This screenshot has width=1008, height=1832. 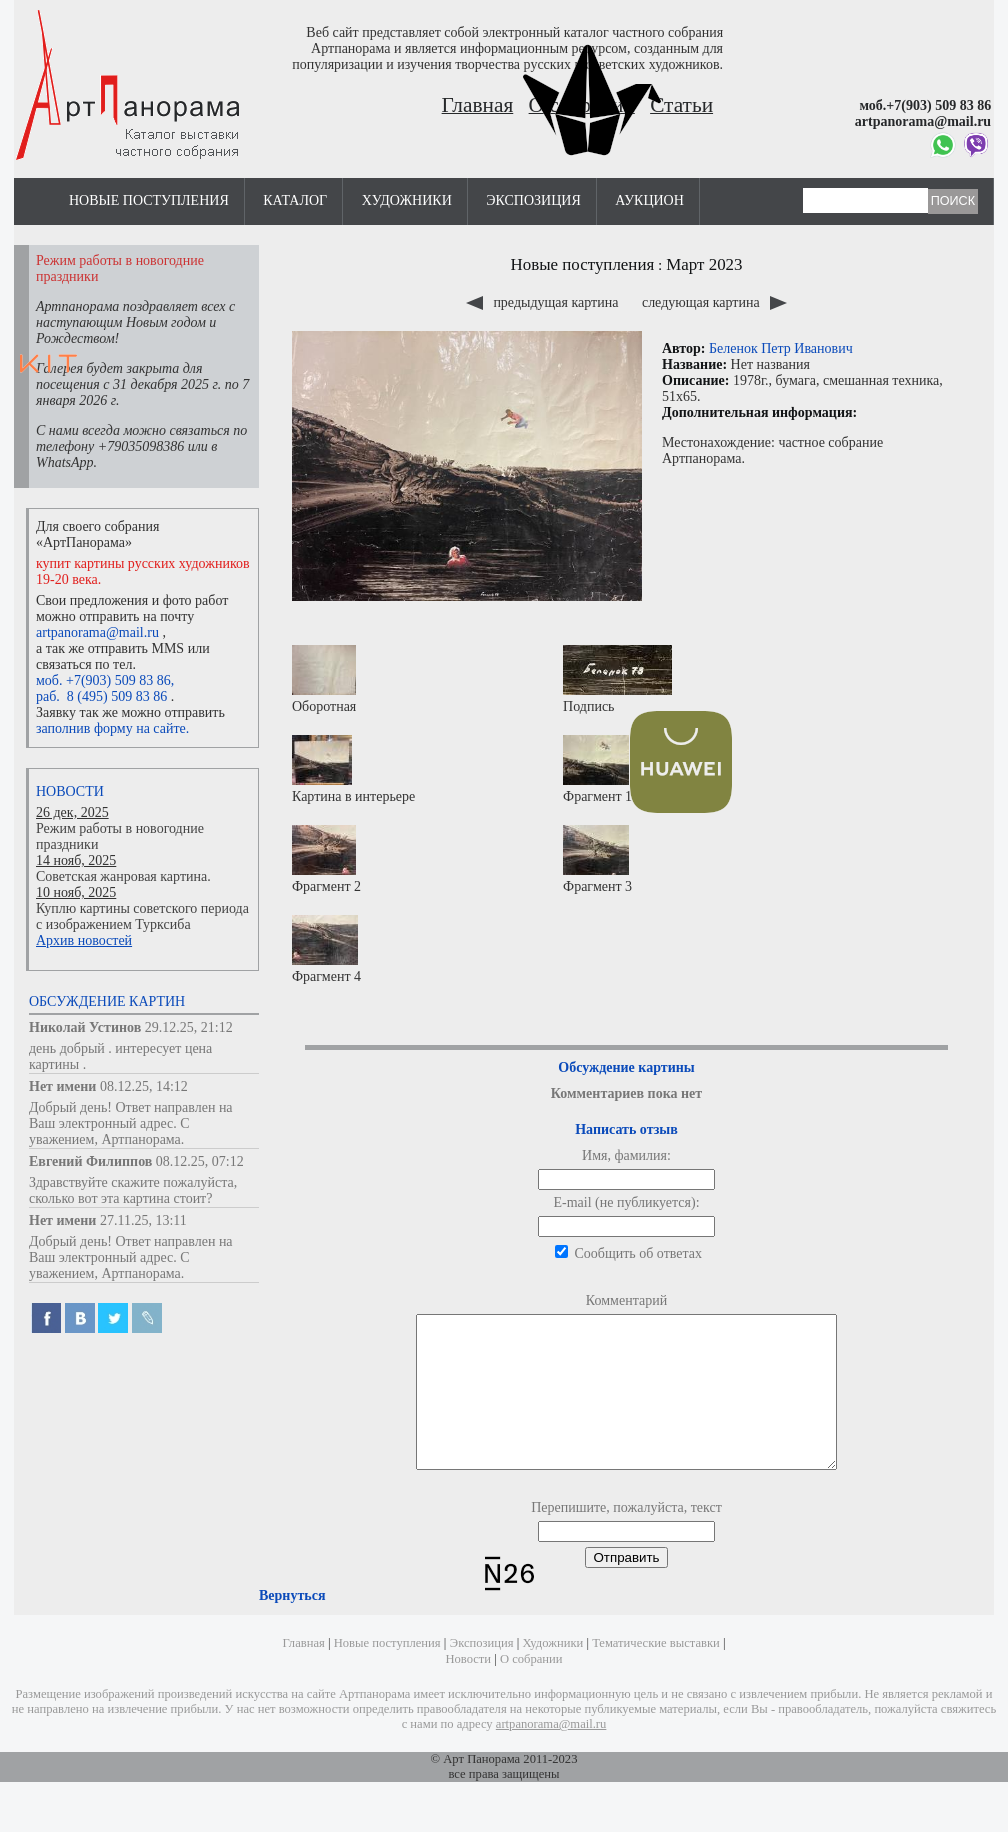 What do you see at coordinates (592, 100) in the screenshot?
I see `open padlet app` at bounding box center [592, 100].